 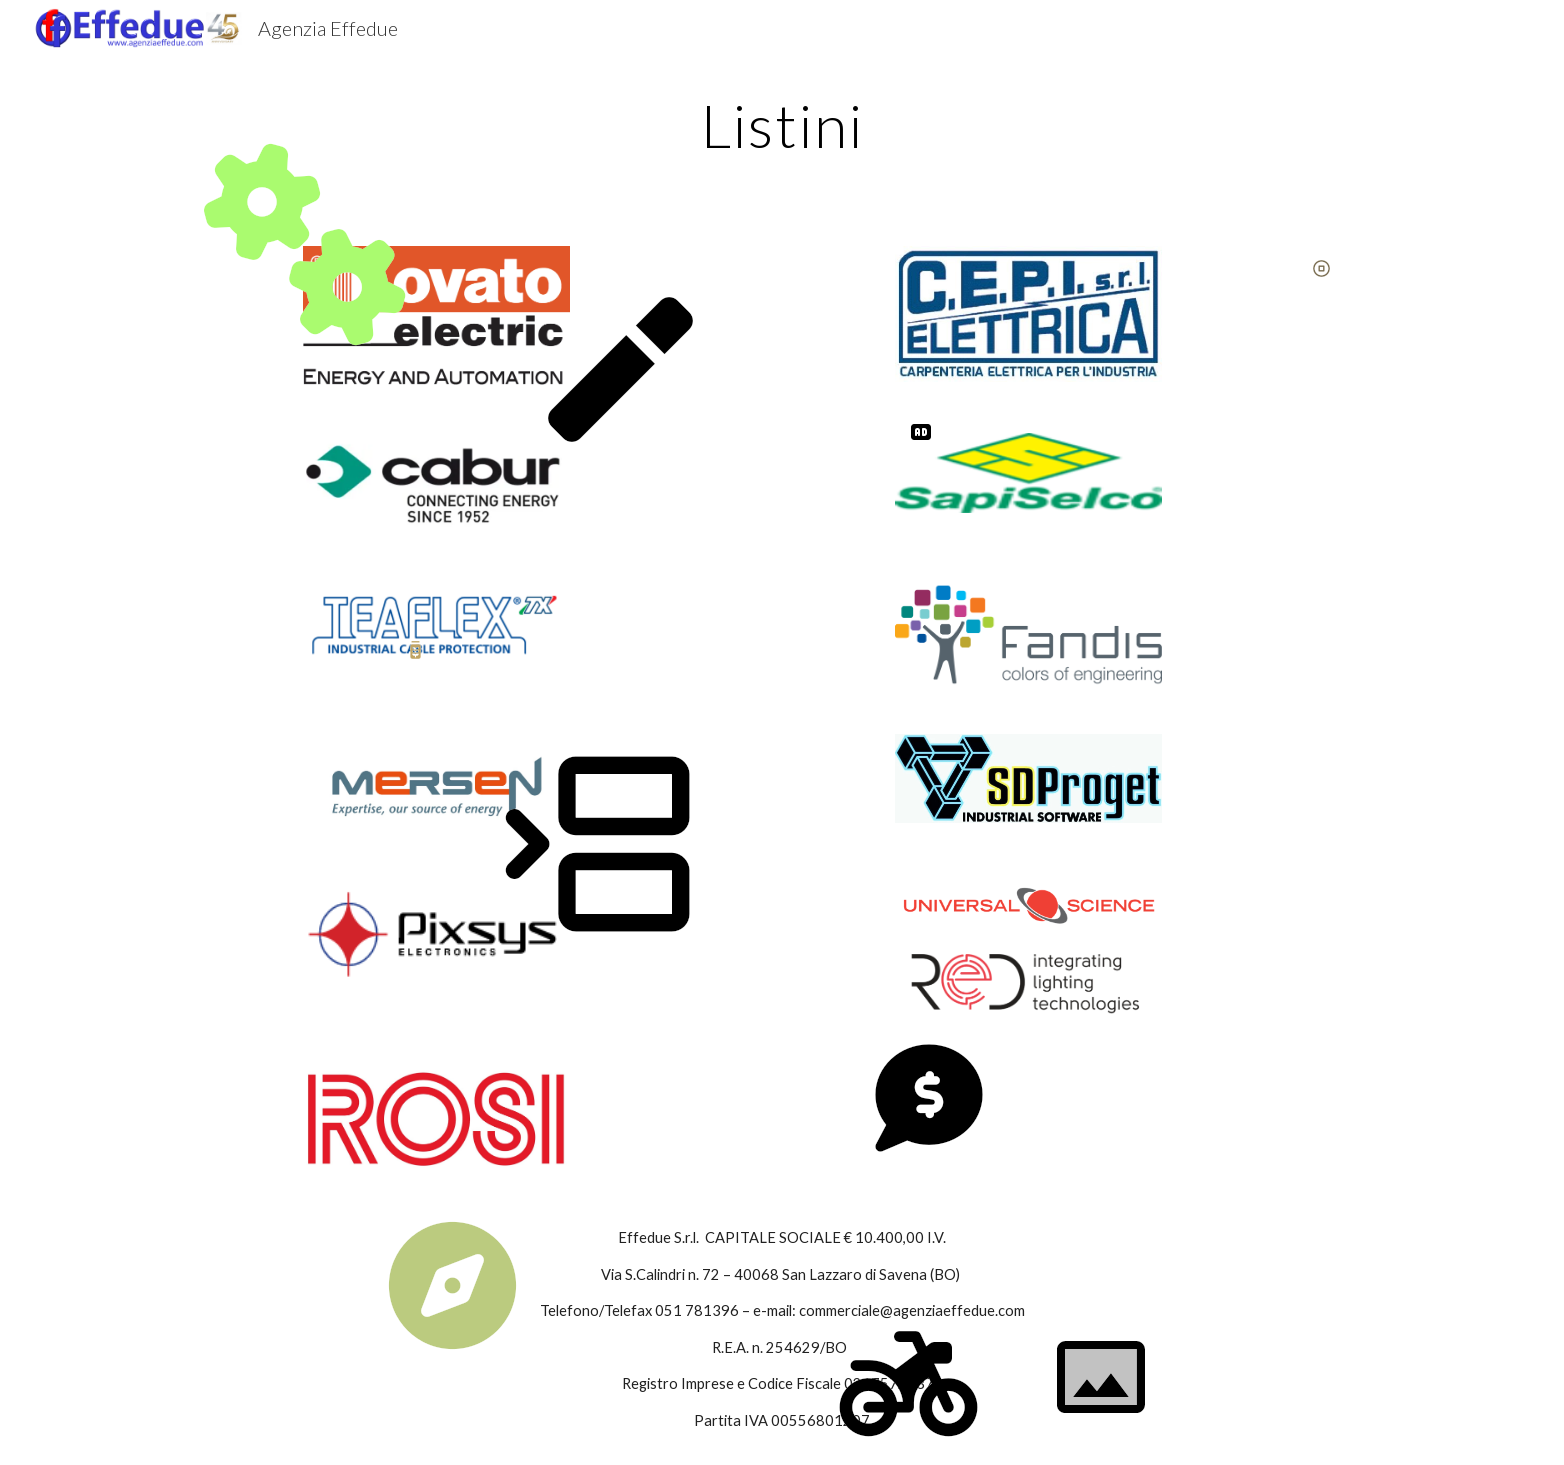 What do you see at coordinates (304, 244) in the screenshot?
I see `access settings or preferences` at bounding box center [304, 244].